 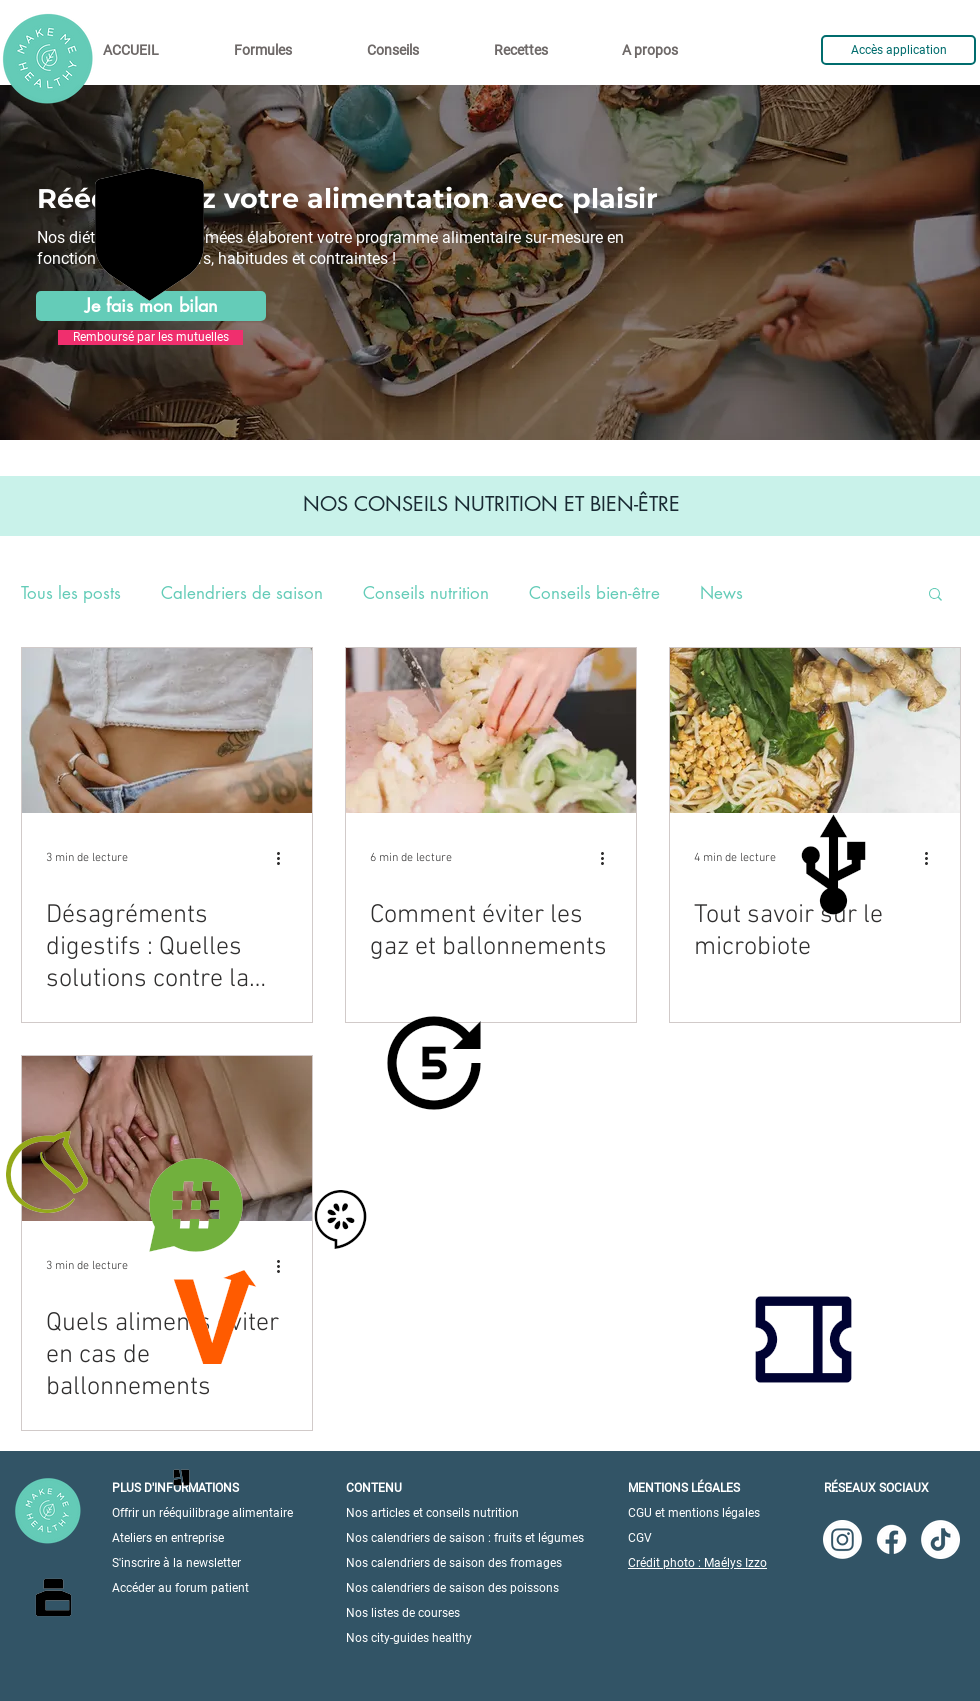 I want to click on cucumber testing framework logo, so click(x=340, y=1219).